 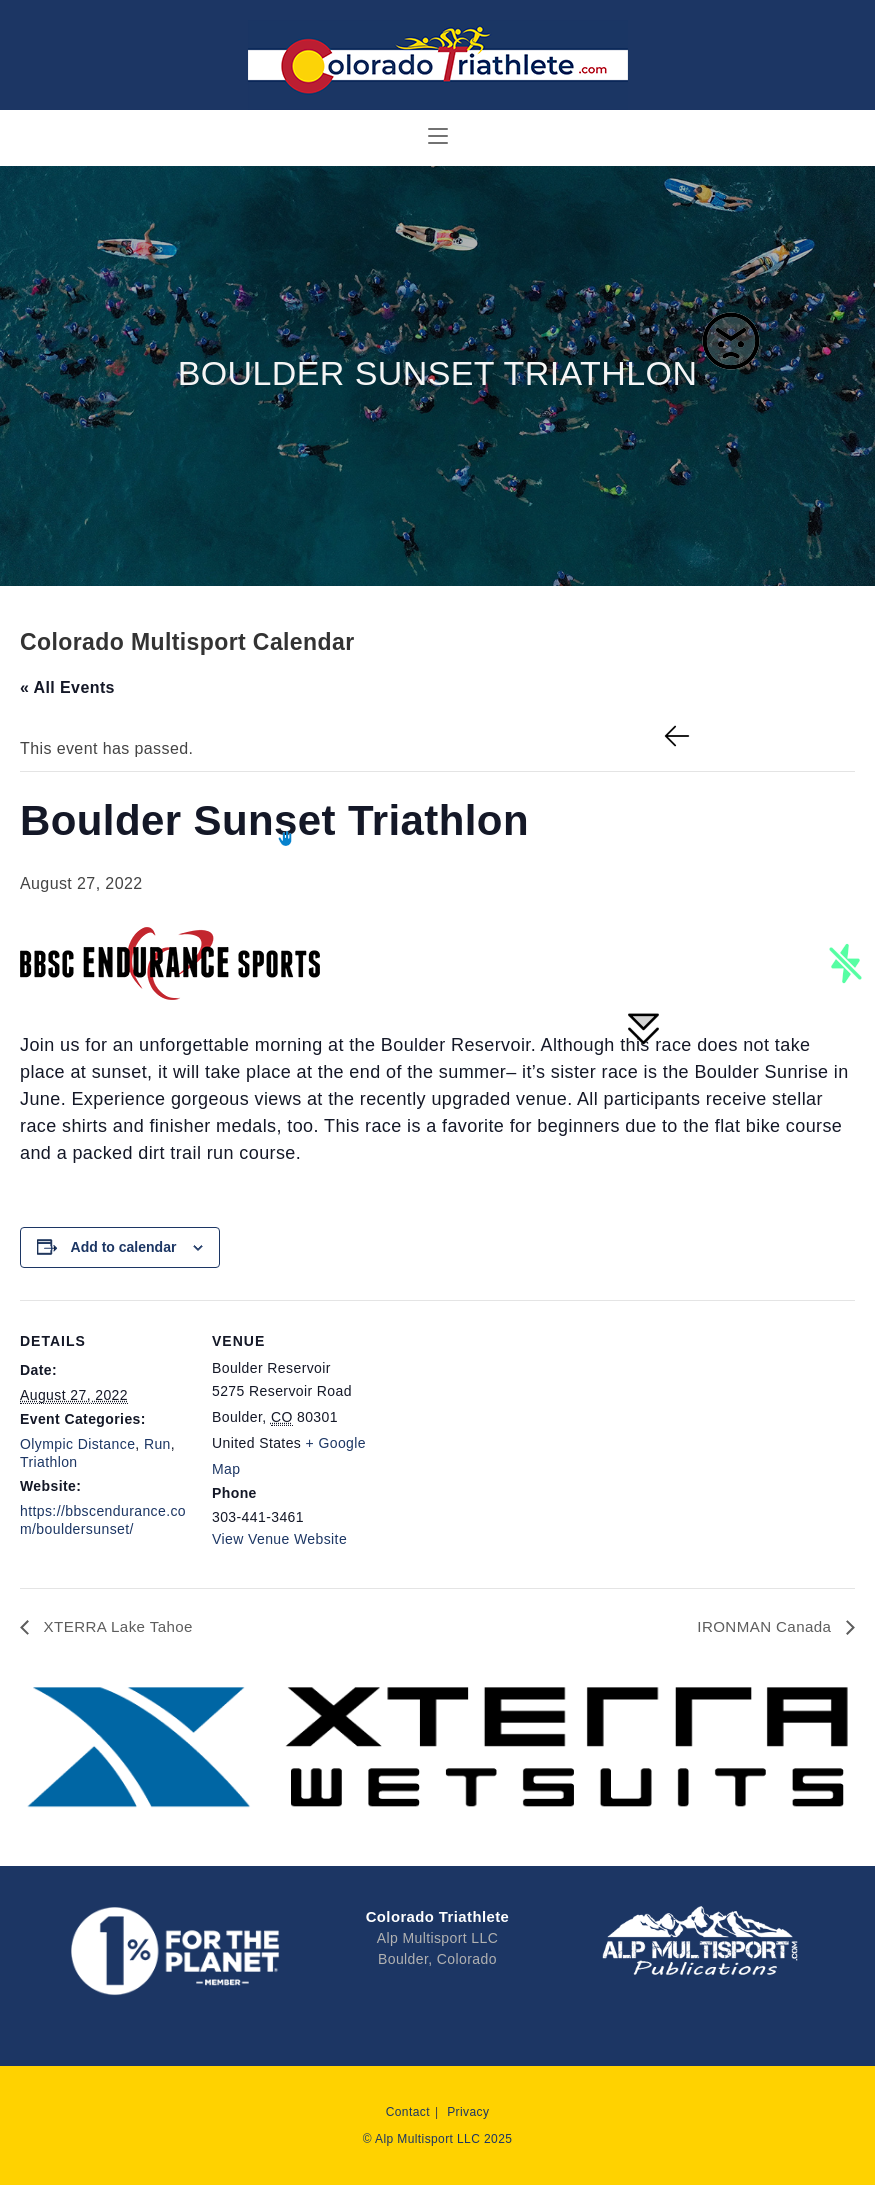 I want to click on react with anger to a post or message, so click(x=731, y=341).